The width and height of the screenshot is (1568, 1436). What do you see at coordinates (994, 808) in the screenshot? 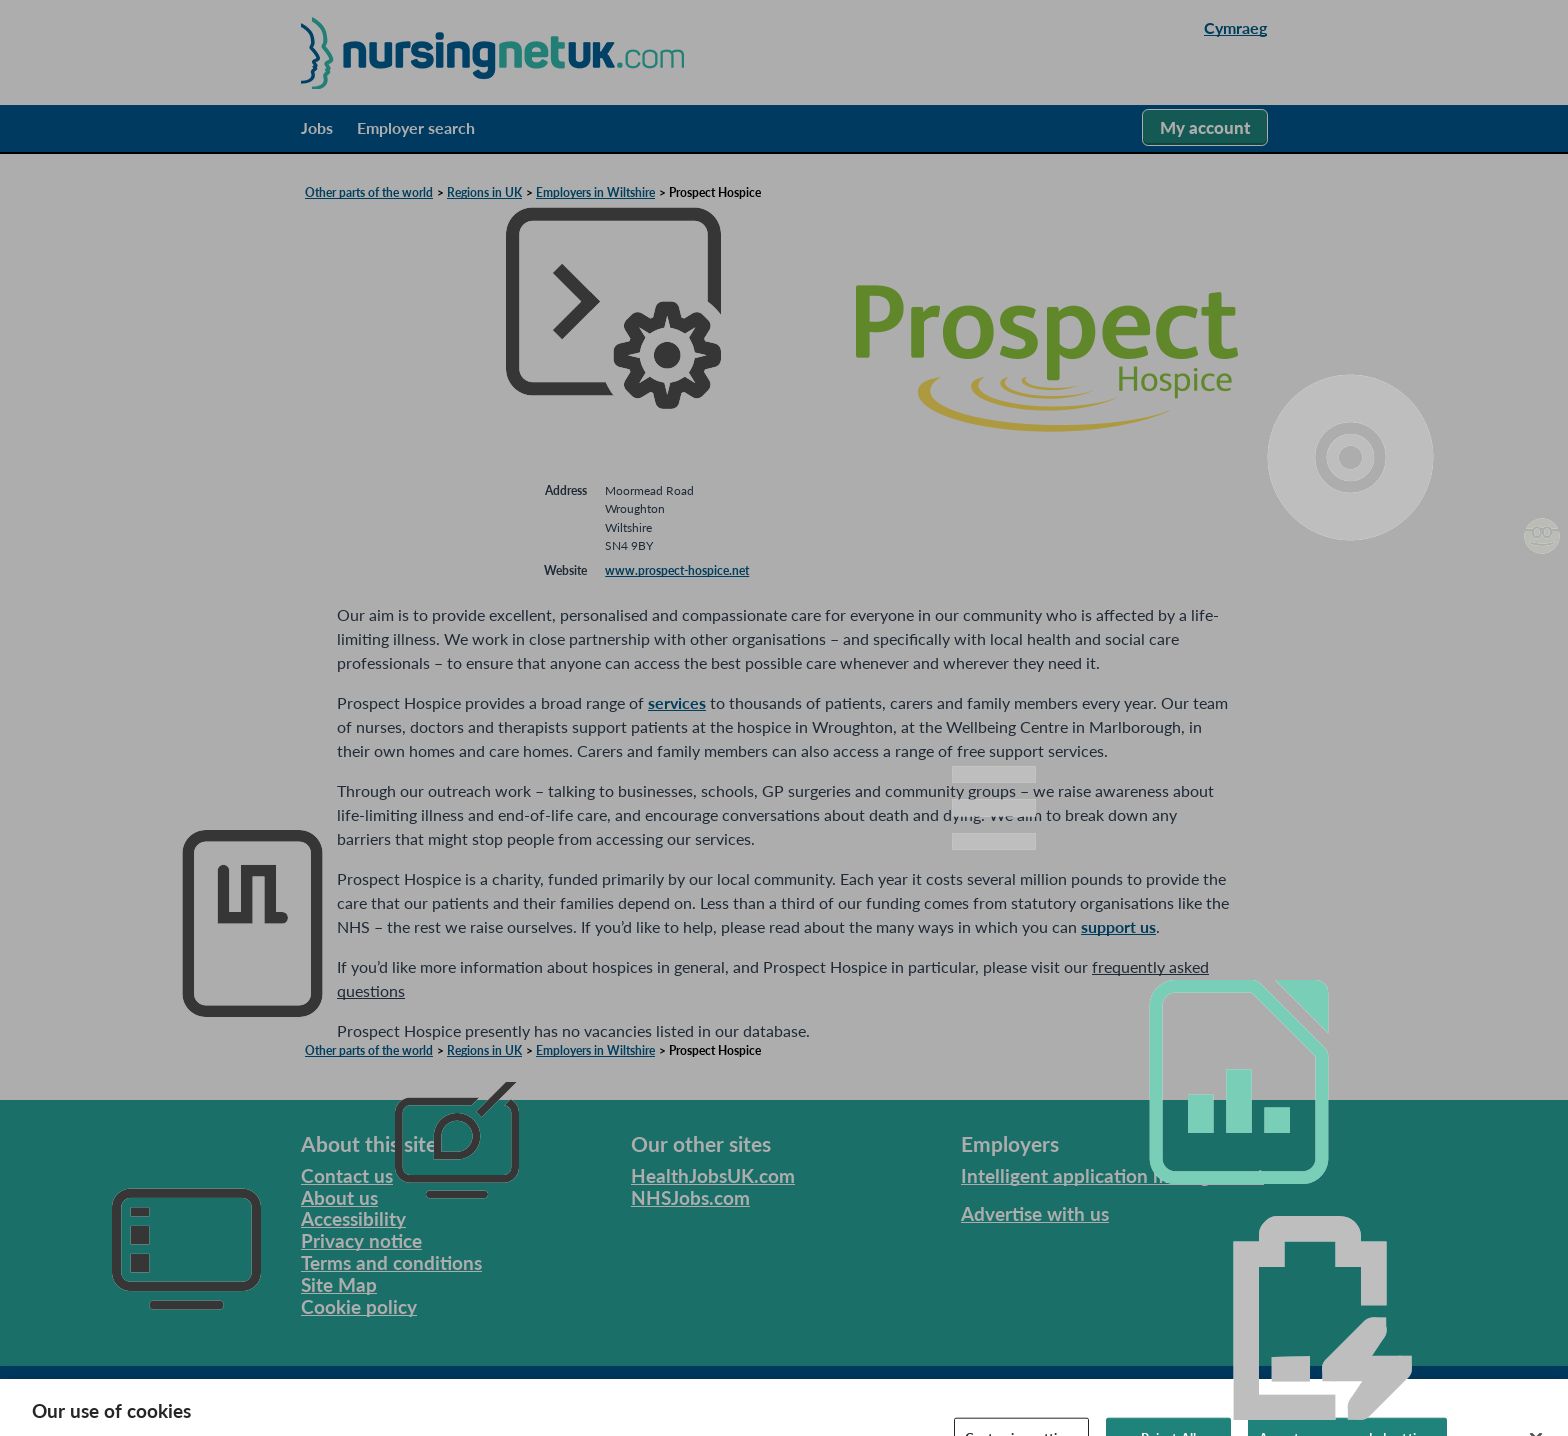
I see `open the main menu` at bounding box center [994, 808].